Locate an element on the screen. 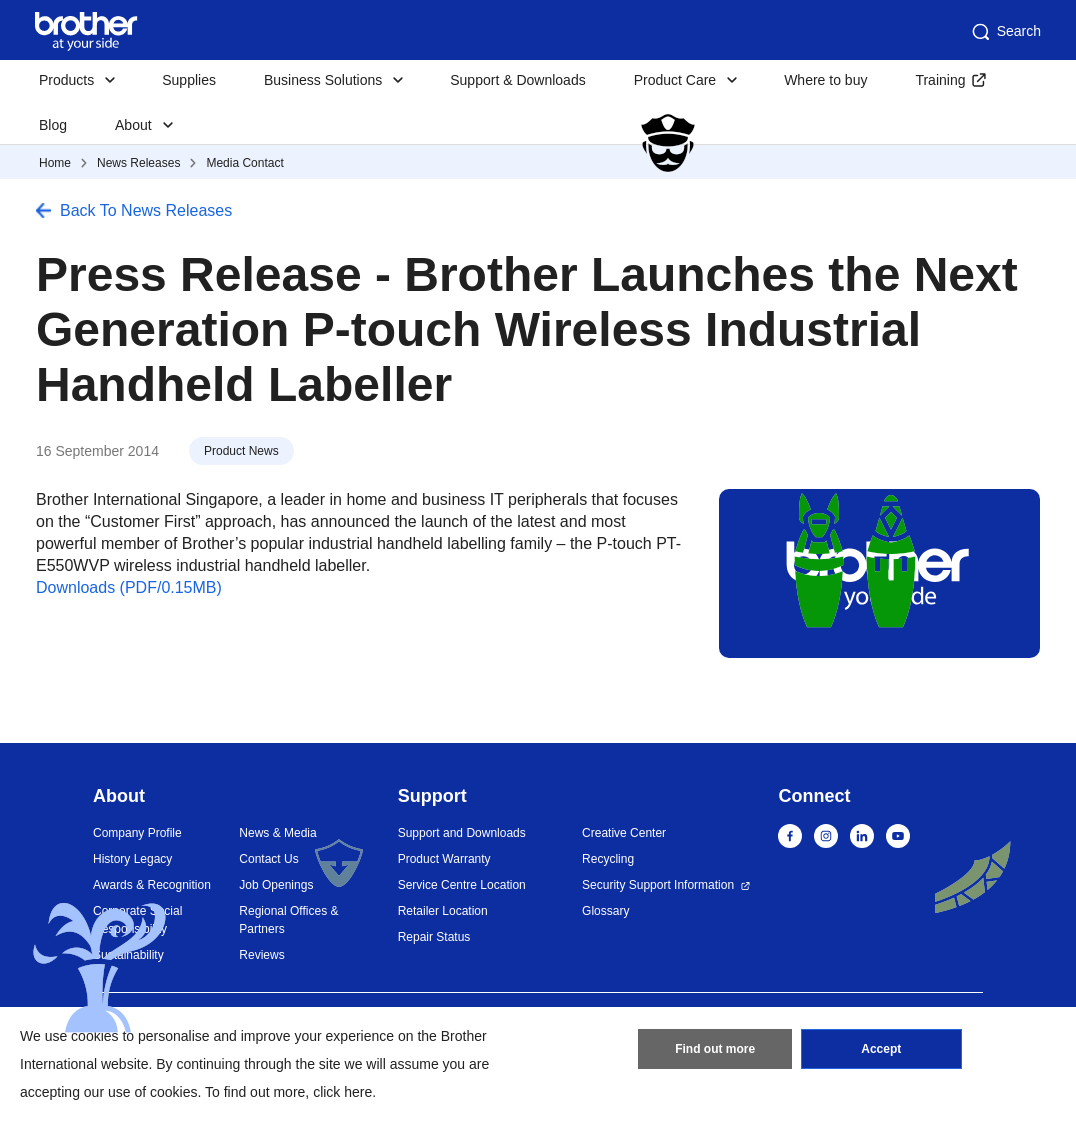  contact law enforcement or security is located at coordinates (668, 143).